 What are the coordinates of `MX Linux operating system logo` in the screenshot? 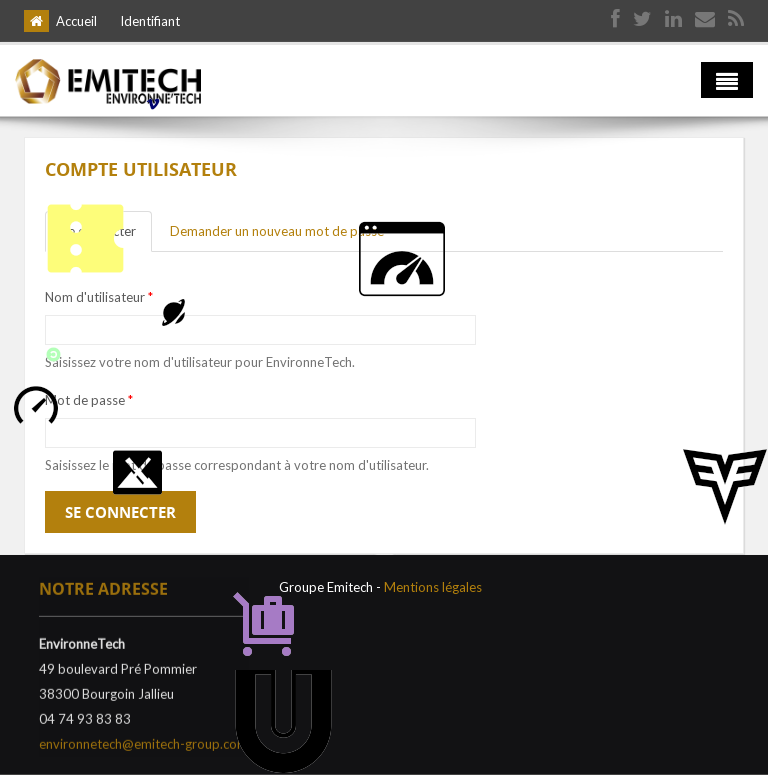 It's located at (137, 472).